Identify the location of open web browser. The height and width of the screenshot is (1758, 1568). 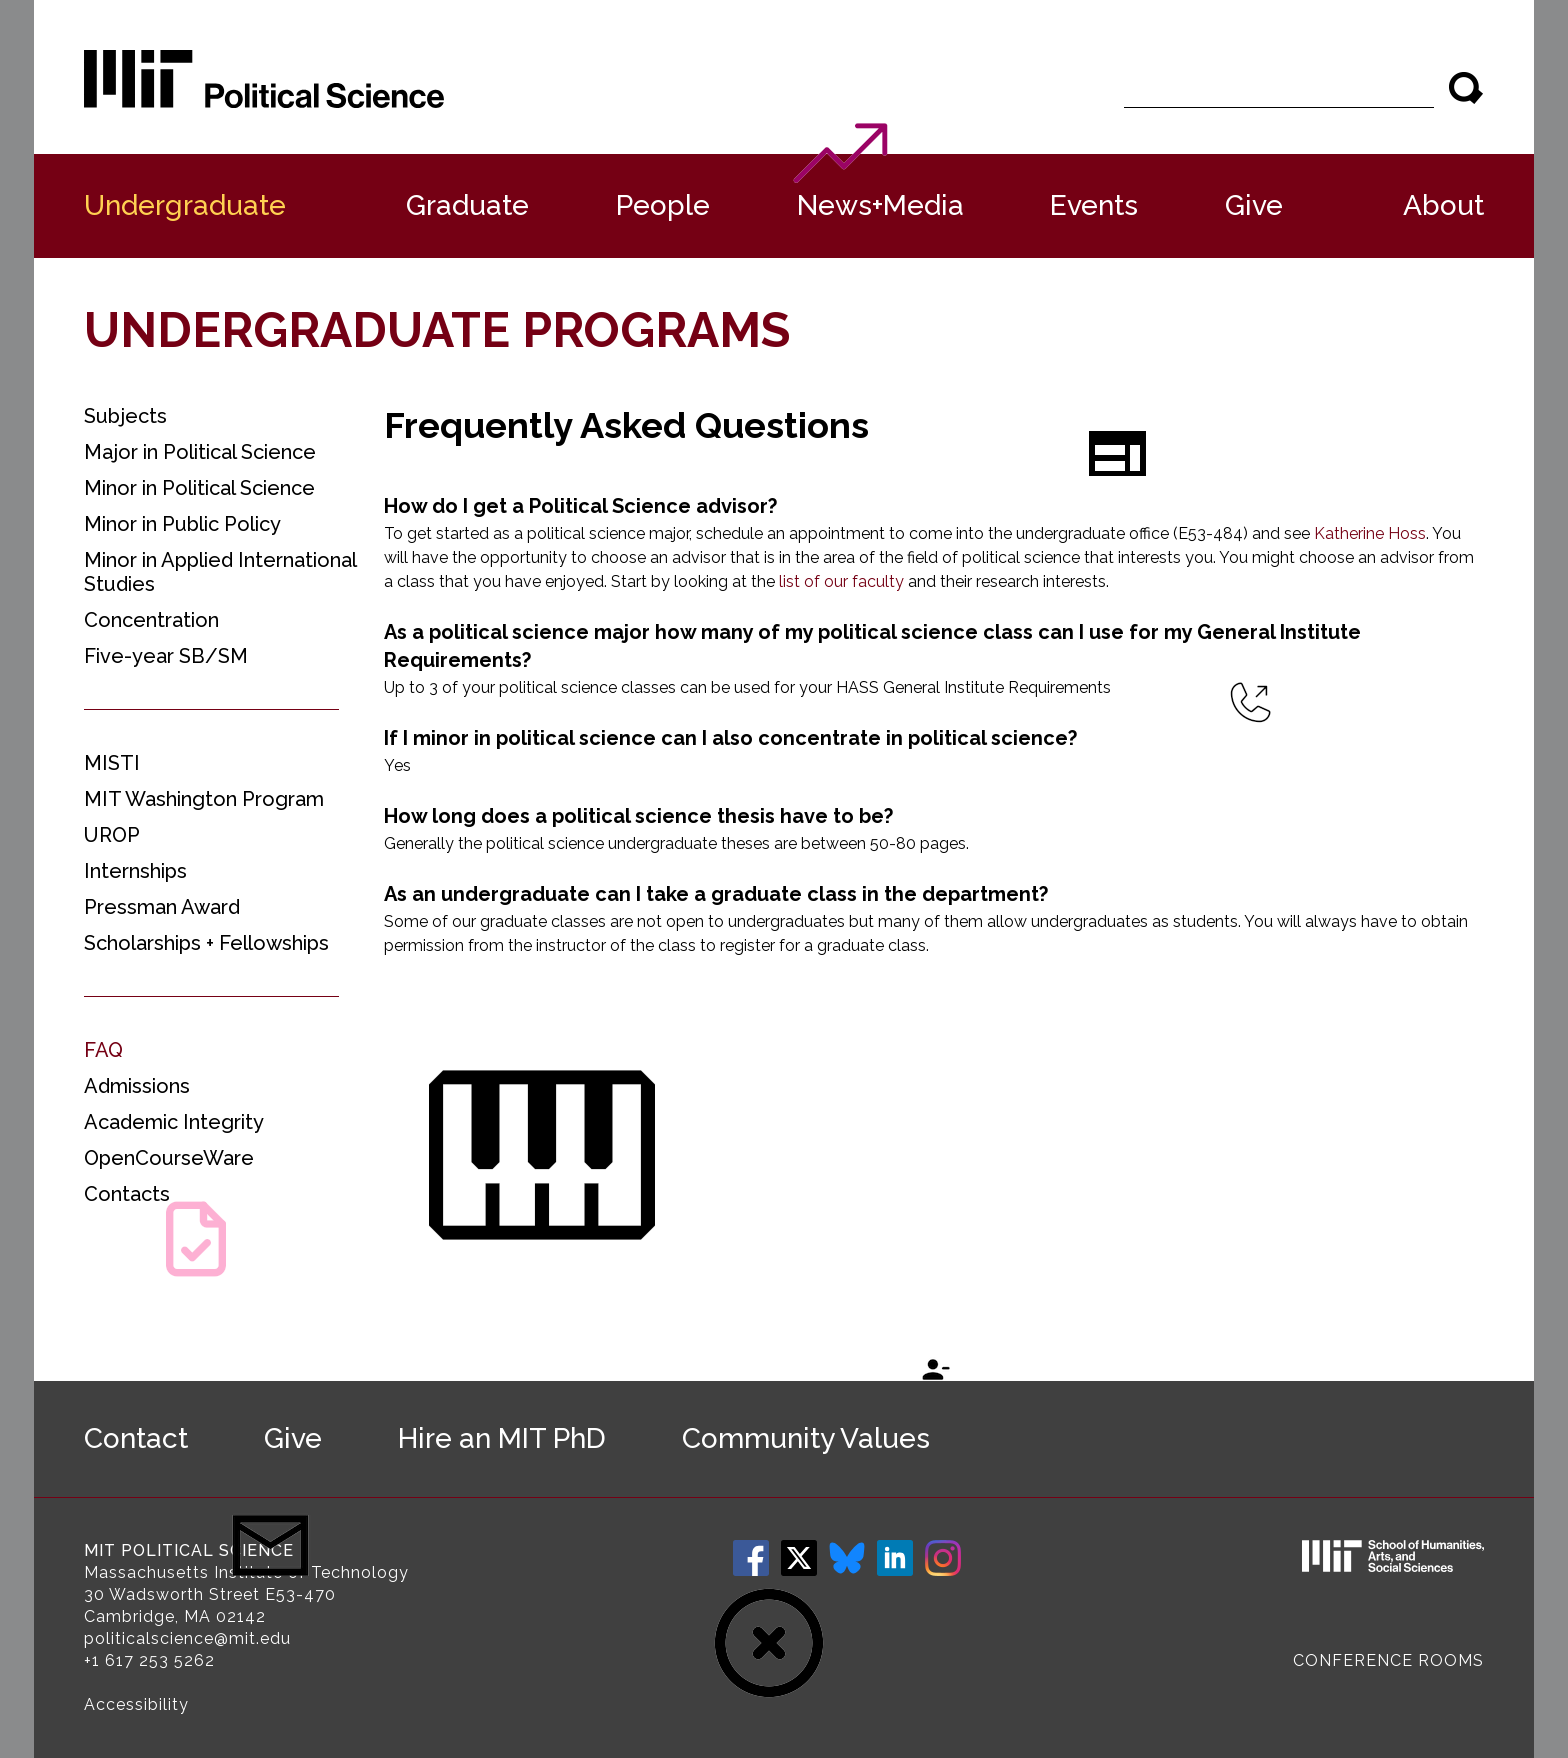
(1117, 453).